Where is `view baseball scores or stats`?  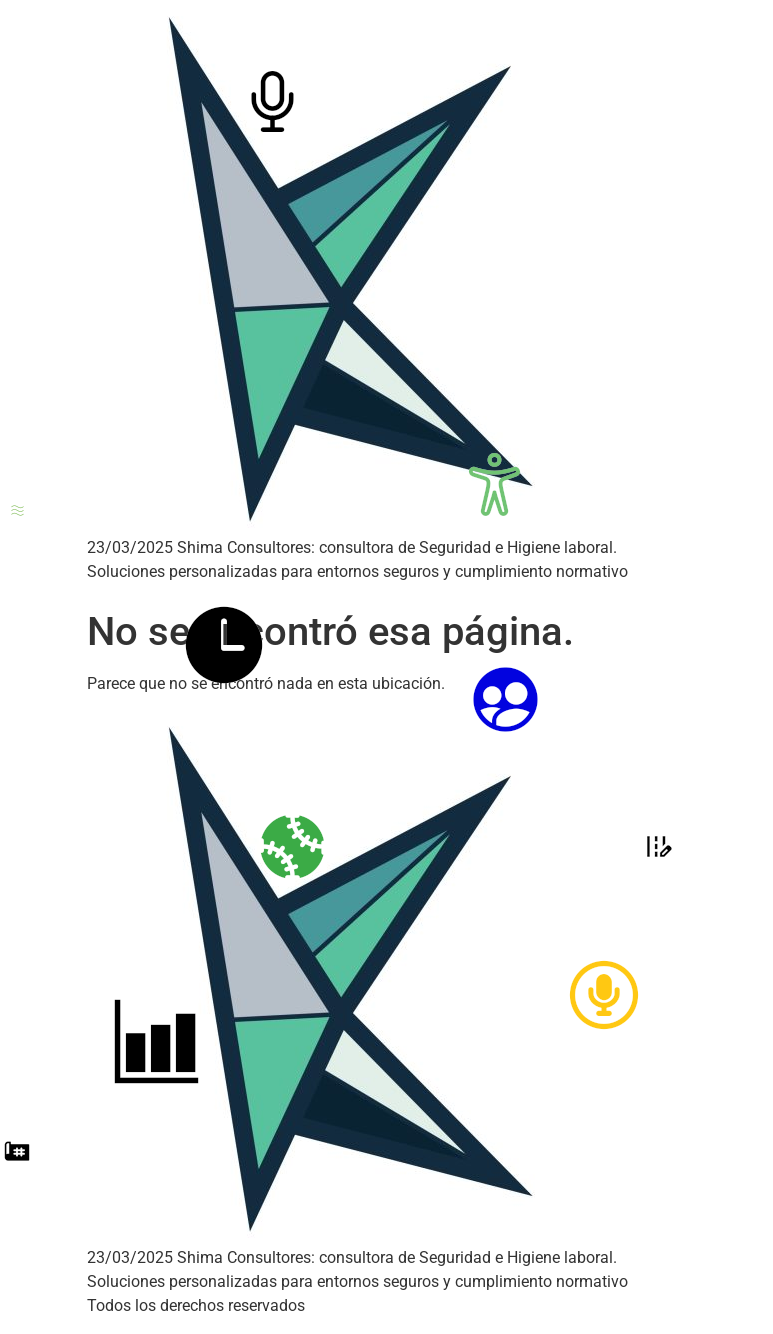
view baseball scores or stats is located at coordinates (292, 846).